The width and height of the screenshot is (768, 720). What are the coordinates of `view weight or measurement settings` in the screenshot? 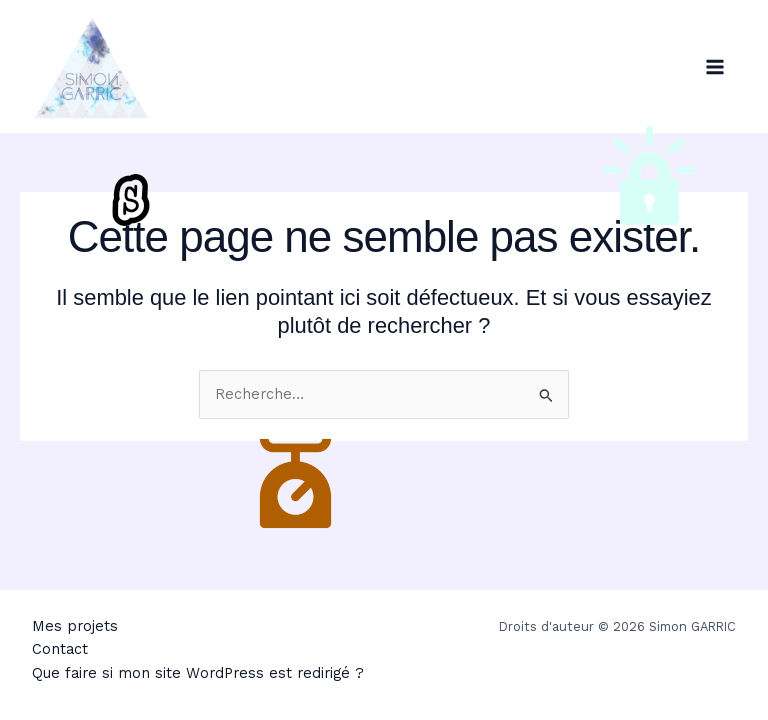 It's located at (295, 483).